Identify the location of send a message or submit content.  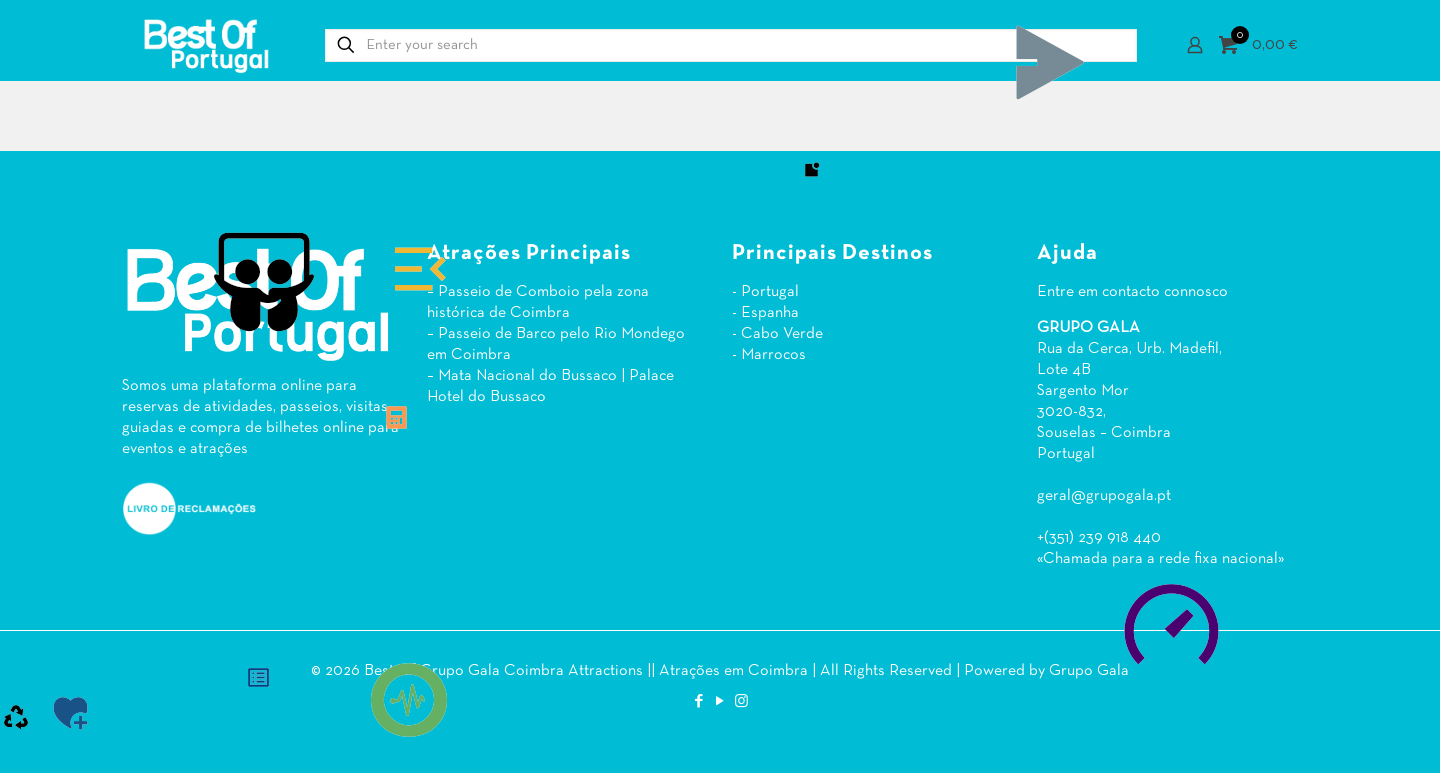
(1047, 62).